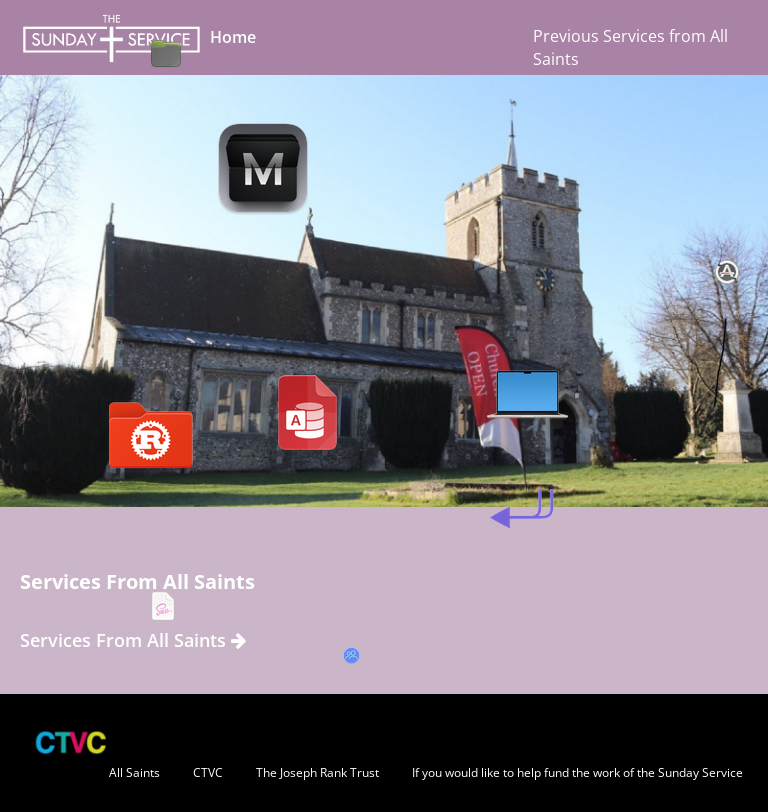 This screenshot has height=812, width=768. I want to click on open MeetingBar app for calendar and meeting management, so click(263, 168).